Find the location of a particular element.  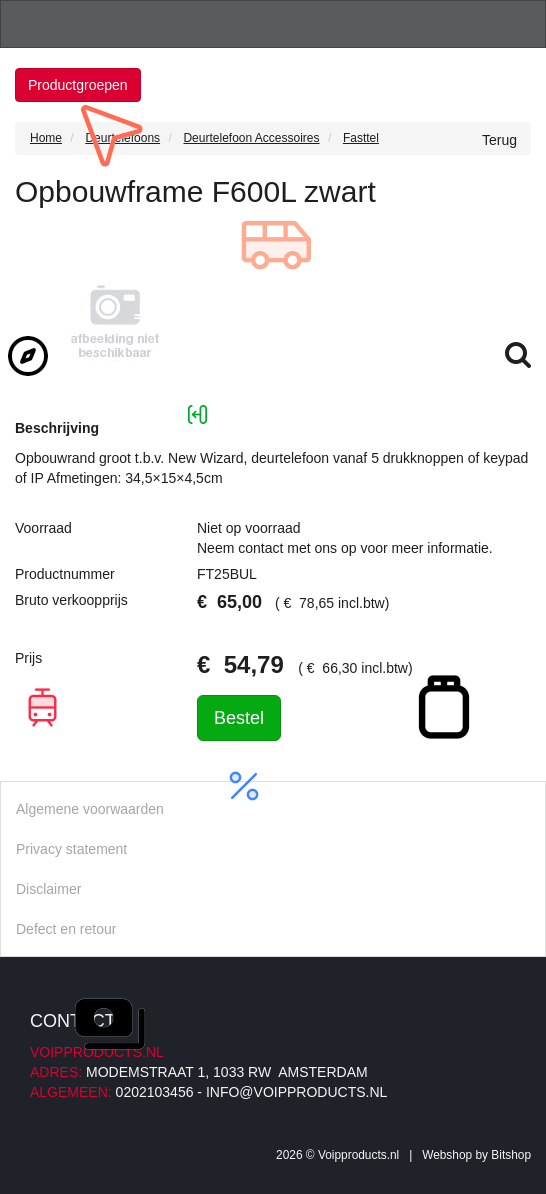

view discount or sale pricing is located at coordinates (244, 786).